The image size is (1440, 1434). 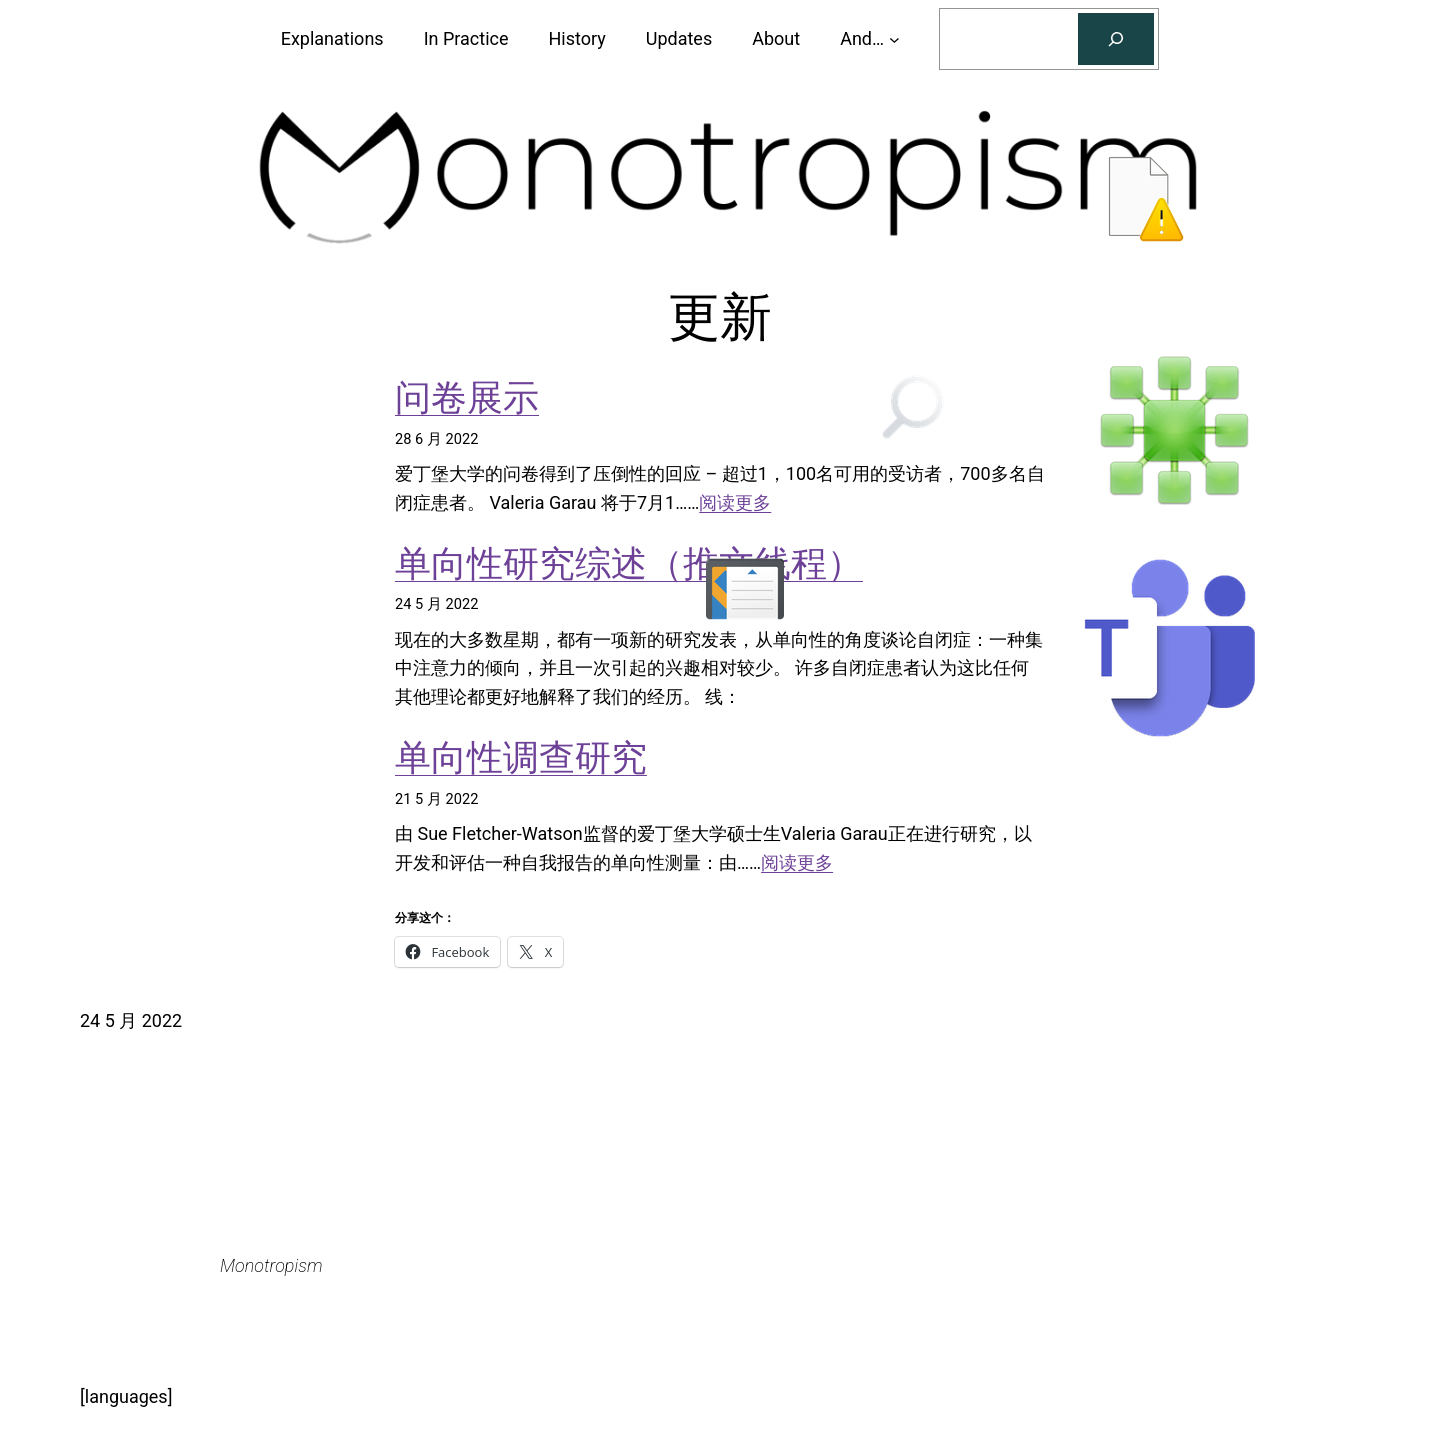 I want to click on sync or replicate media library across devices, so click(x=1174, y=430).